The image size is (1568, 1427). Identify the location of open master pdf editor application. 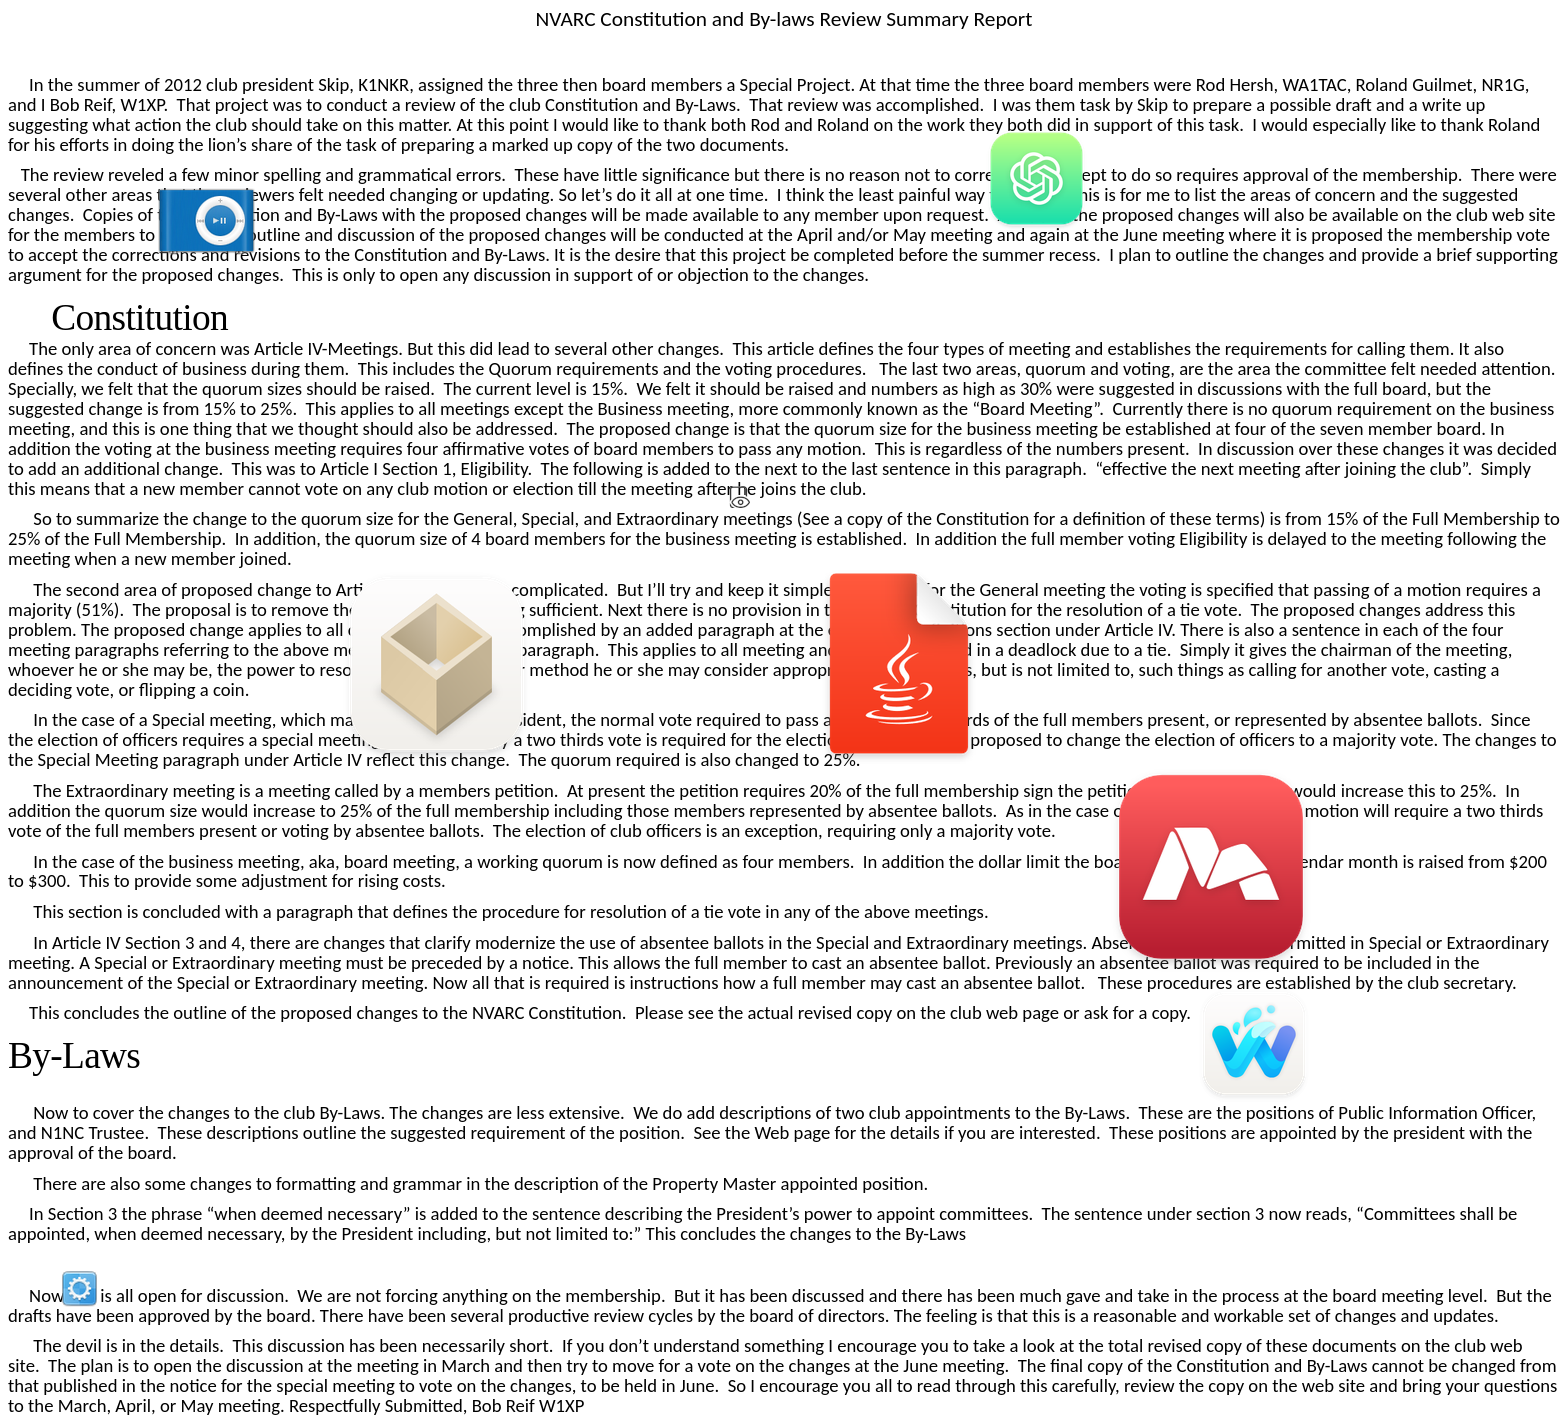
(1211, 867).